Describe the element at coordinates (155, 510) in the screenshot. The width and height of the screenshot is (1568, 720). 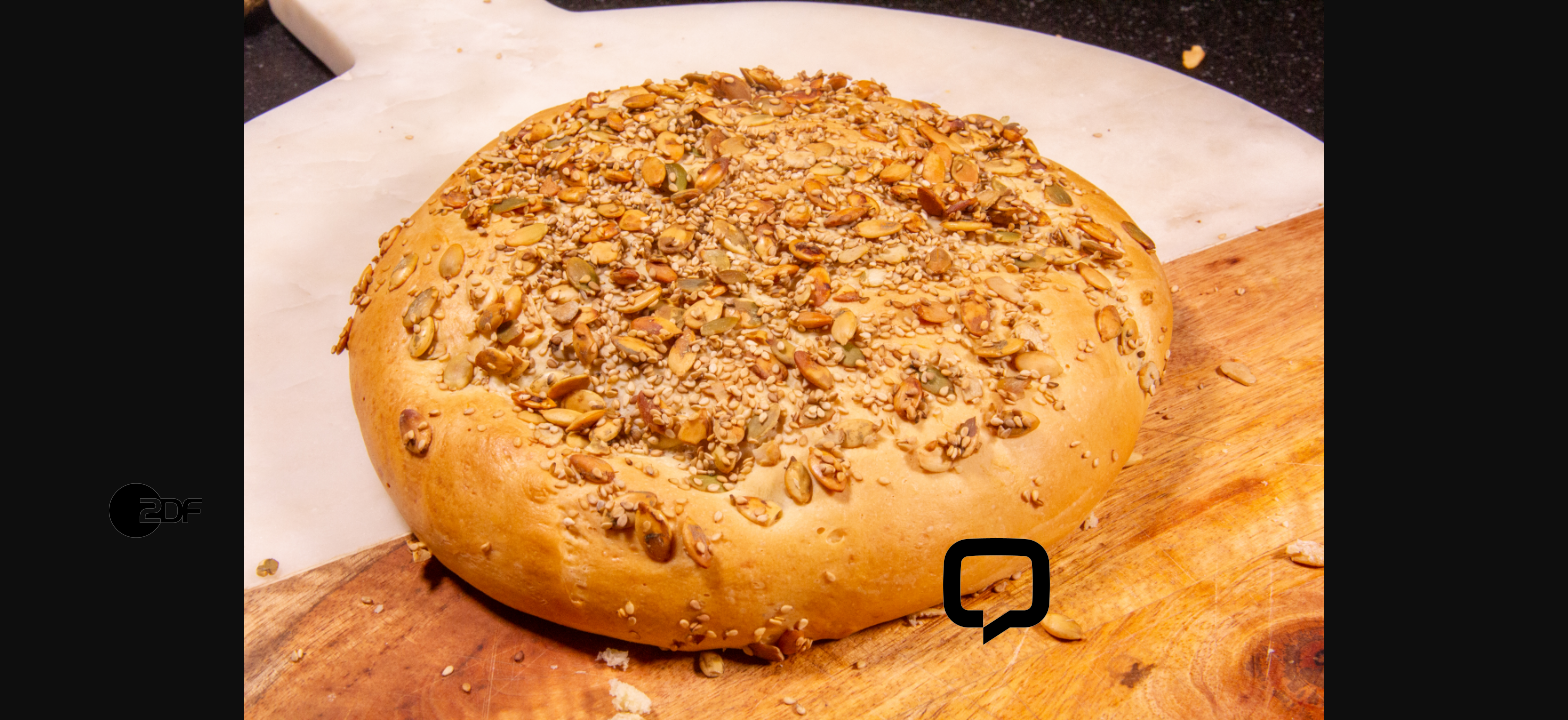
I see `ZDF German television network logo` at that location.